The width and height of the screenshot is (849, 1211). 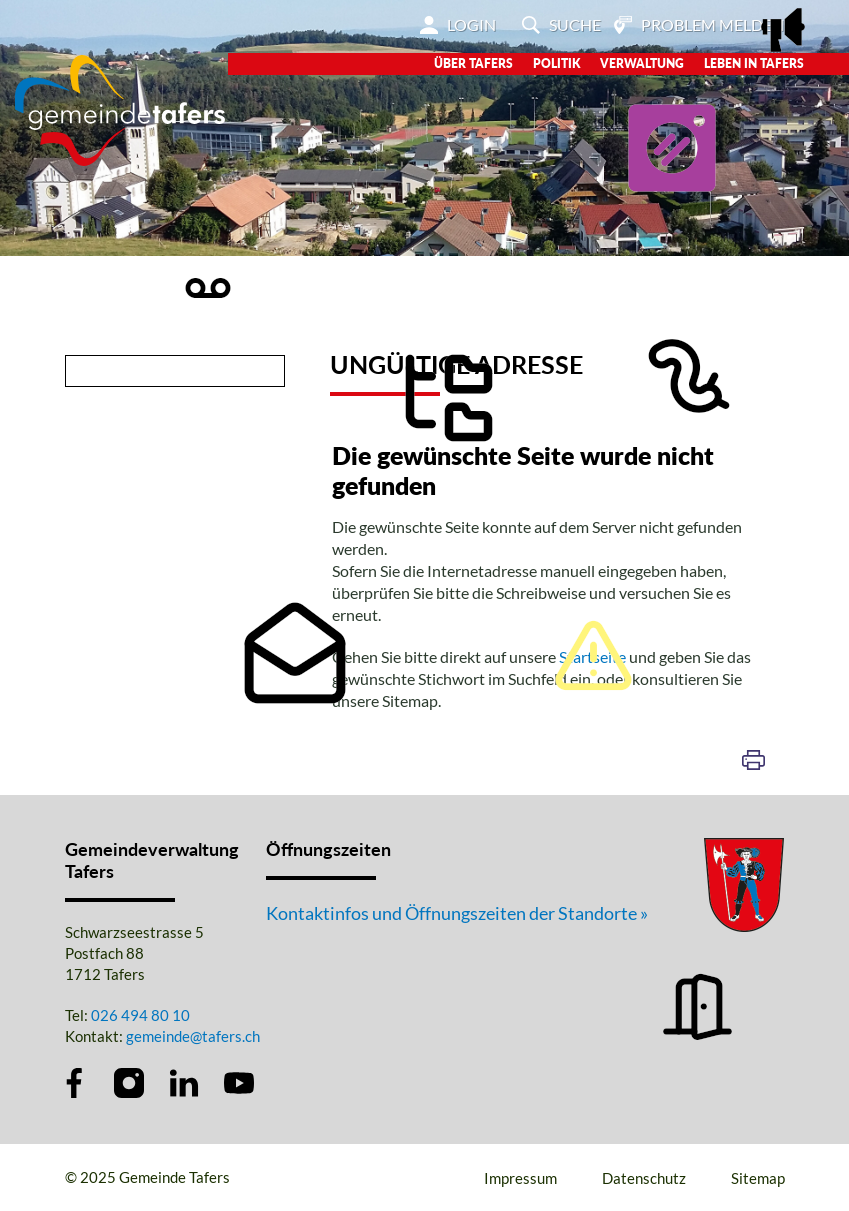 I want to click on browse directory structure, so click(x=449, y=398).